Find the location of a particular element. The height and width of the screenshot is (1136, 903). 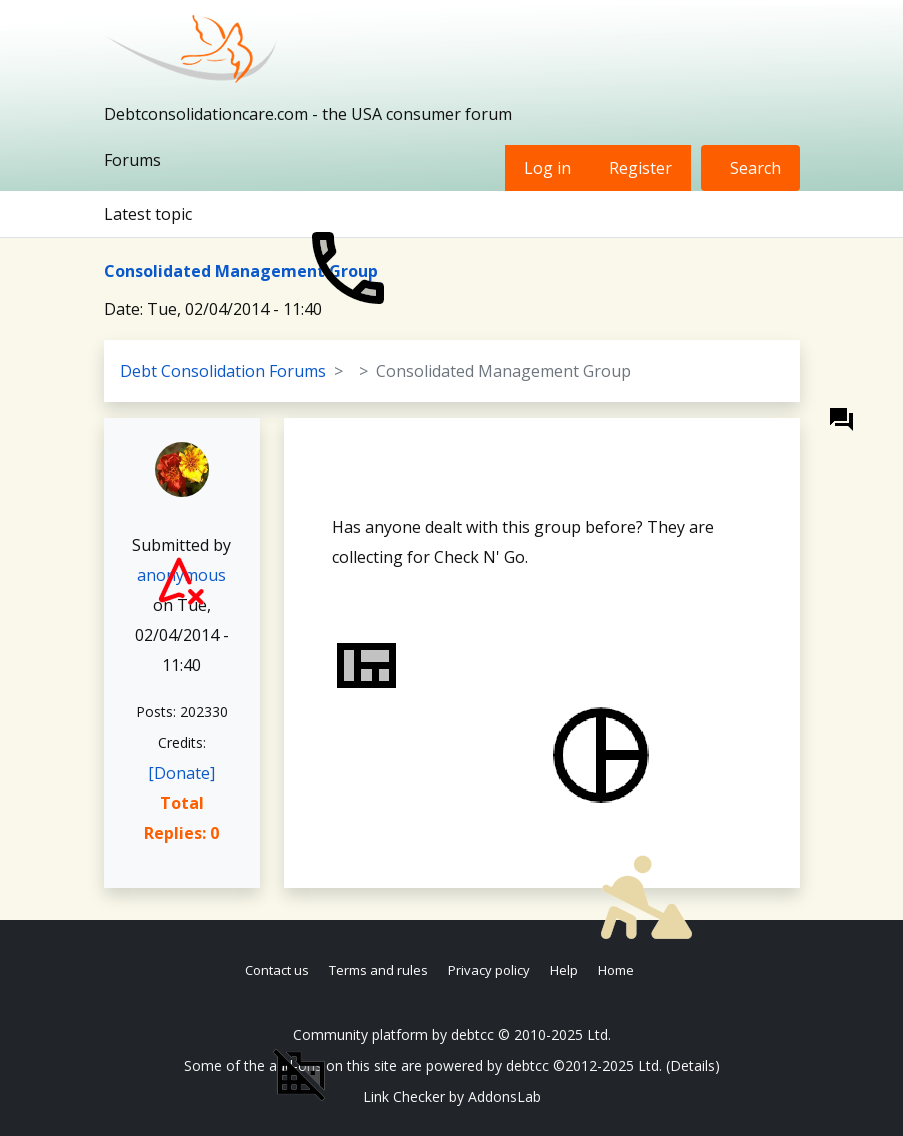

disable navigation or GPS tracking is located at coordinates (179, 580).